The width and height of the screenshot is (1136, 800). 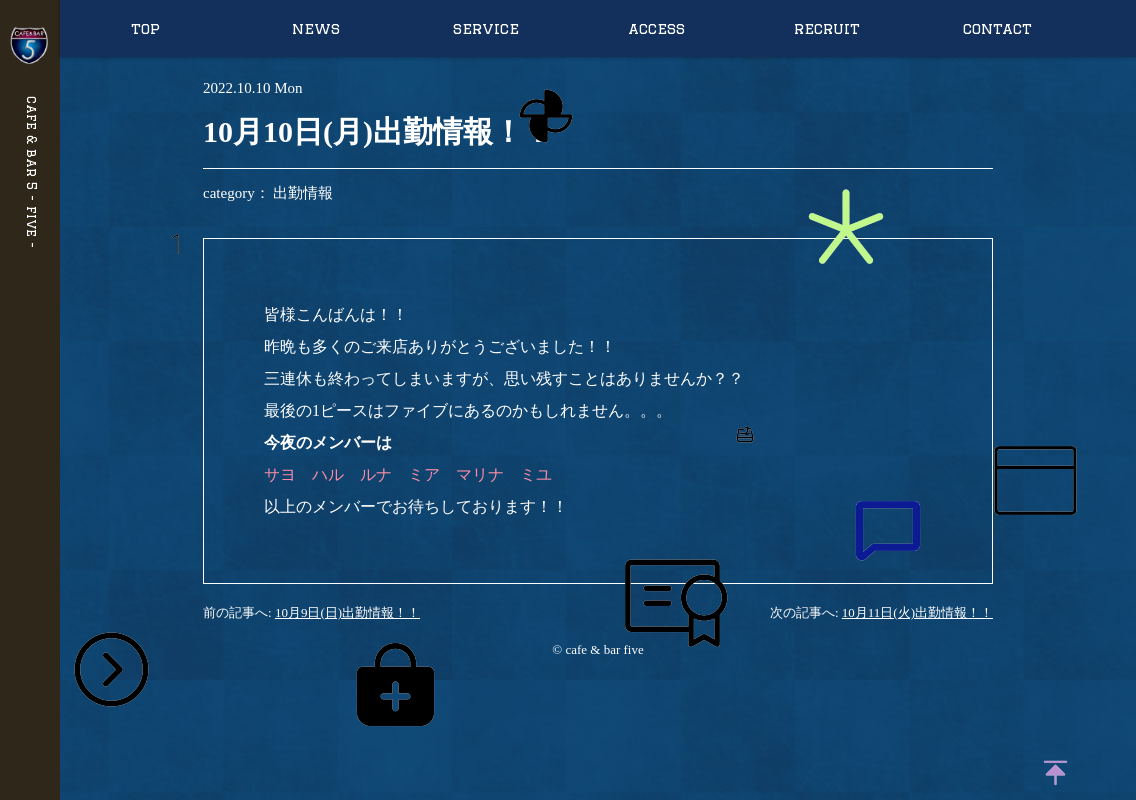 What do you see at coordinates (745, 435) in the screenshot?
I see `access sandbox or testing environment` at bounding box center [745, 435].